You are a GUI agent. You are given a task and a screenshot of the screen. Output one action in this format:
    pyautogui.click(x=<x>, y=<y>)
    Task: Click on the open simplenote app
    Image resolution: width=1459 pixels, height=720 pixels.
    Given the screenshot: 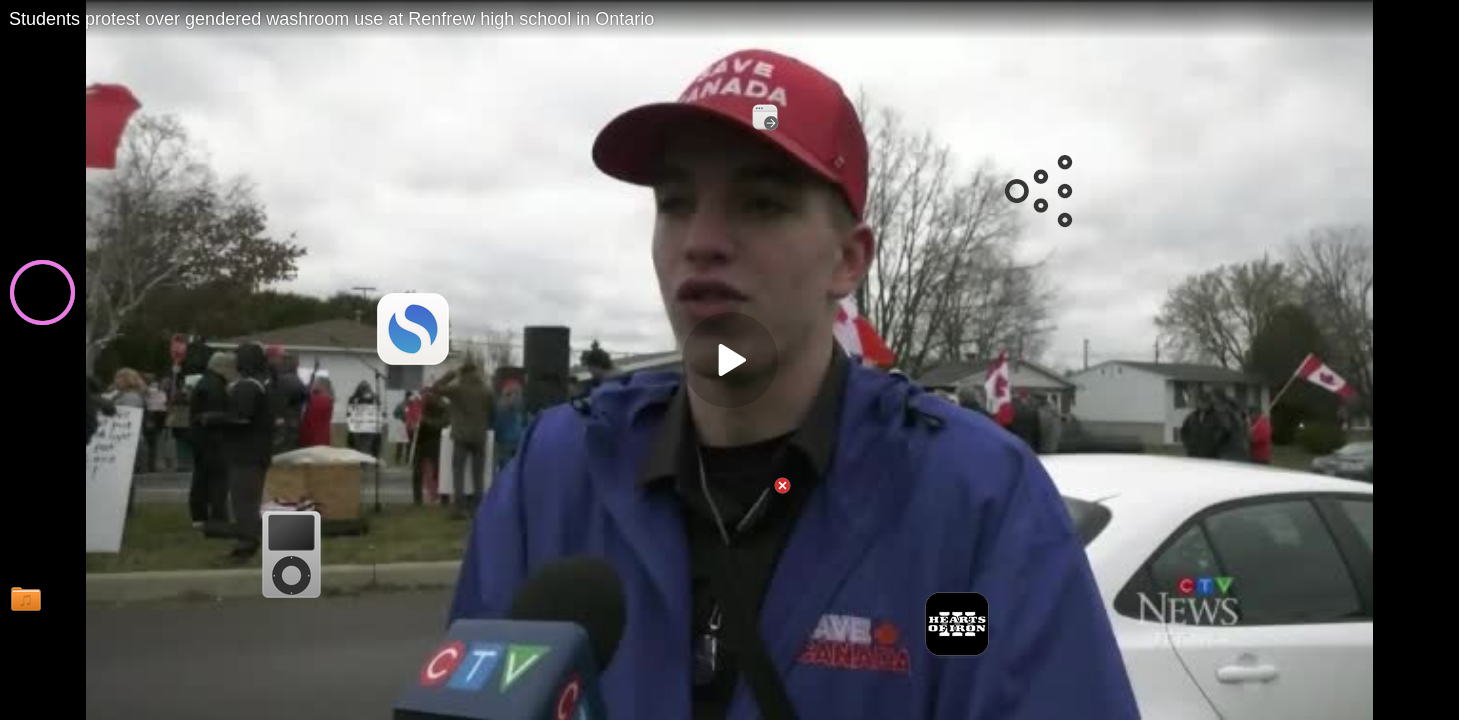 What is the action you would take?
    pyautogui.click(x=413, y=329)
    